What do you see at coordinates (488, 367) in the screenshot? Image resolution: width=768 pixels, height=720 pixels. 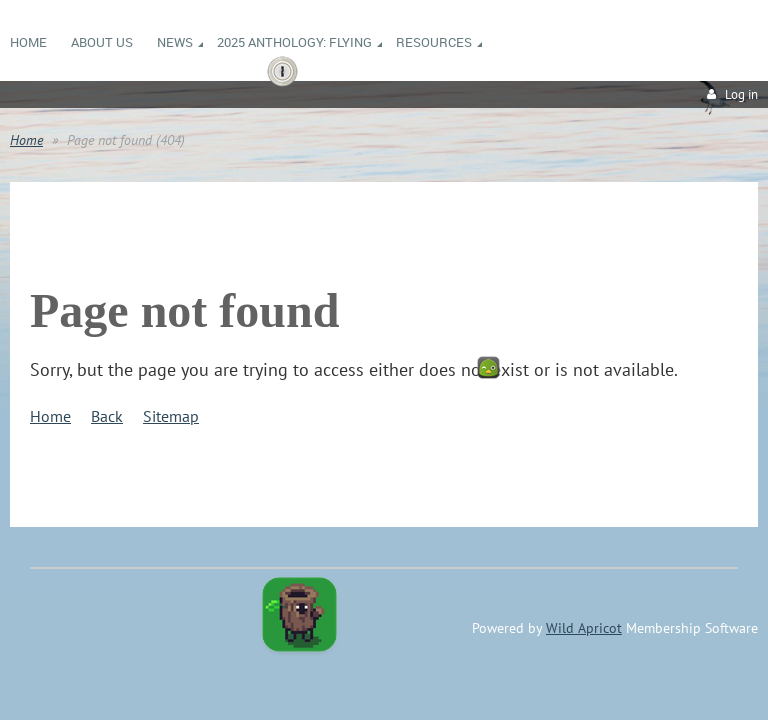 I see `open choqok microblogging client` at bounding box center [488, 367].